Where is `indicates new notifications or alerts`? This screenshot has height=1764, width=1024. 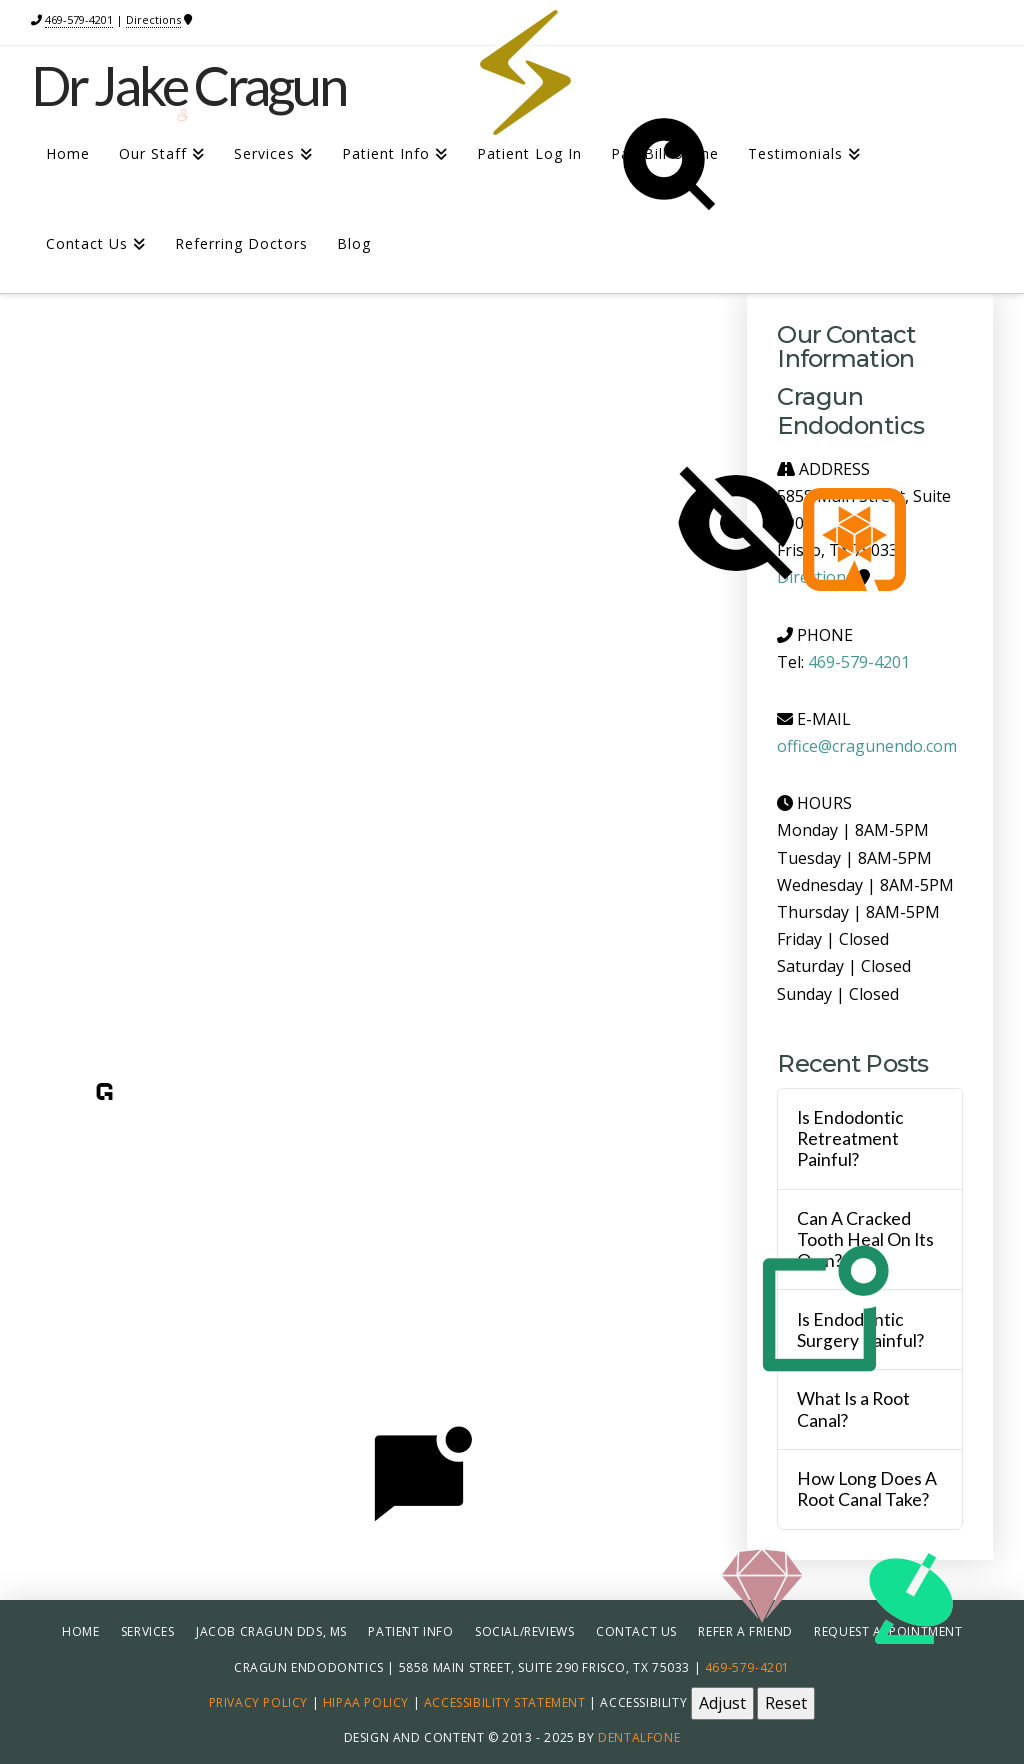
indicates new notifications or alerts is located at coordinates (819, 1308).